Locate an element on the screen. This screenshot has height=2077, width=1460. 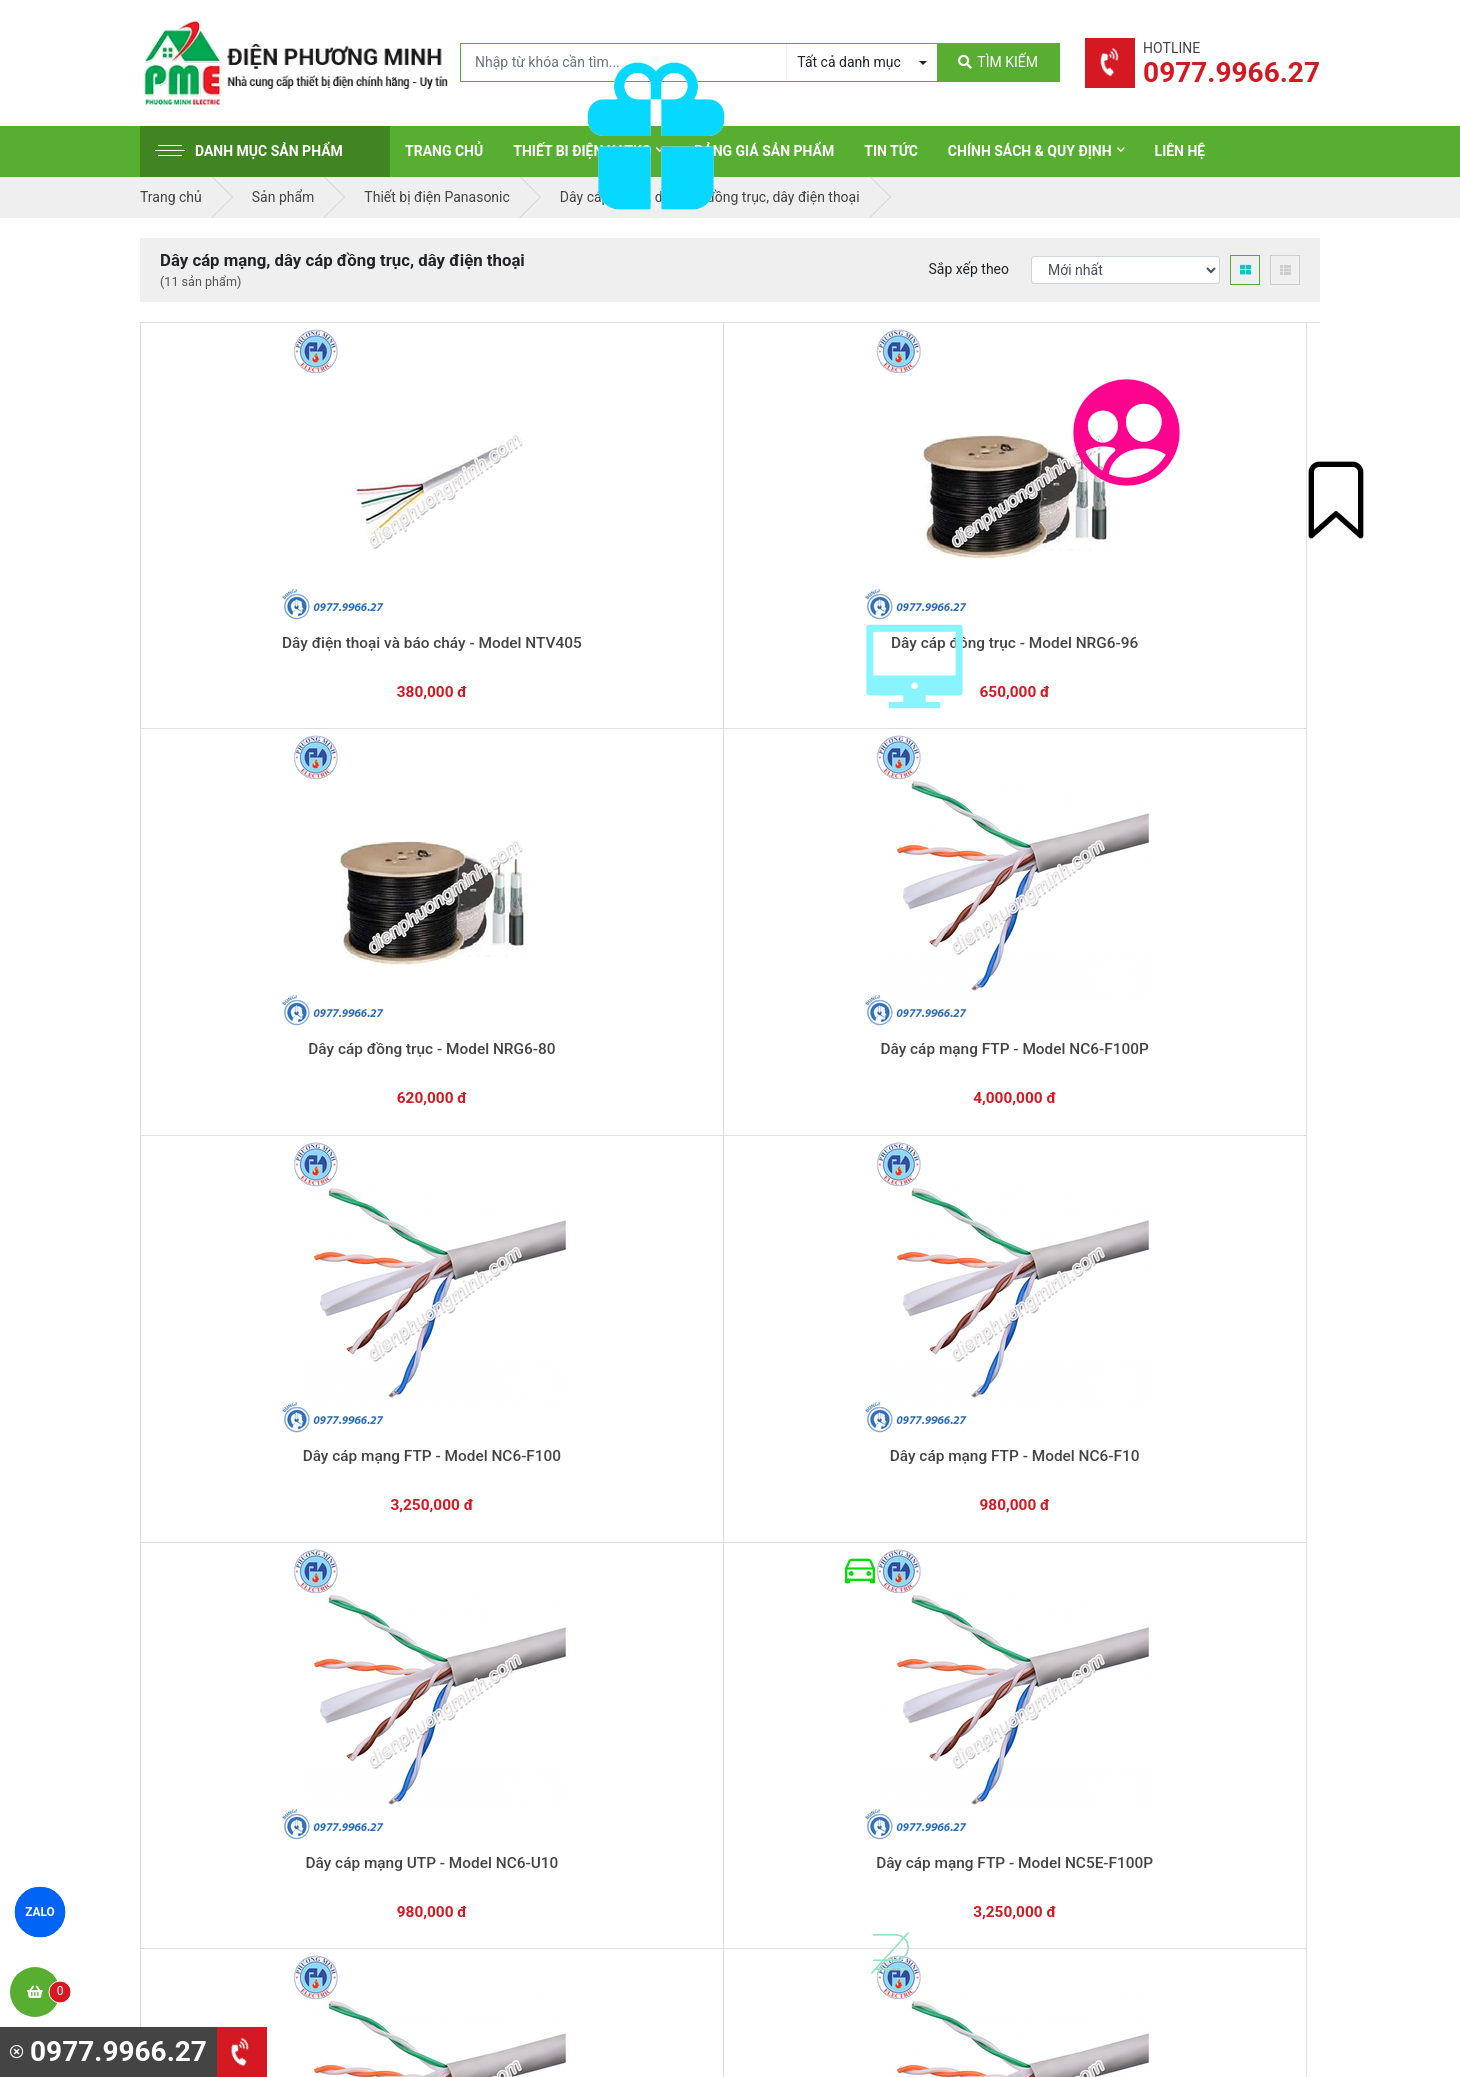
indicates "not superset of" in mathematical notation is located at coordinates (890, 1953).